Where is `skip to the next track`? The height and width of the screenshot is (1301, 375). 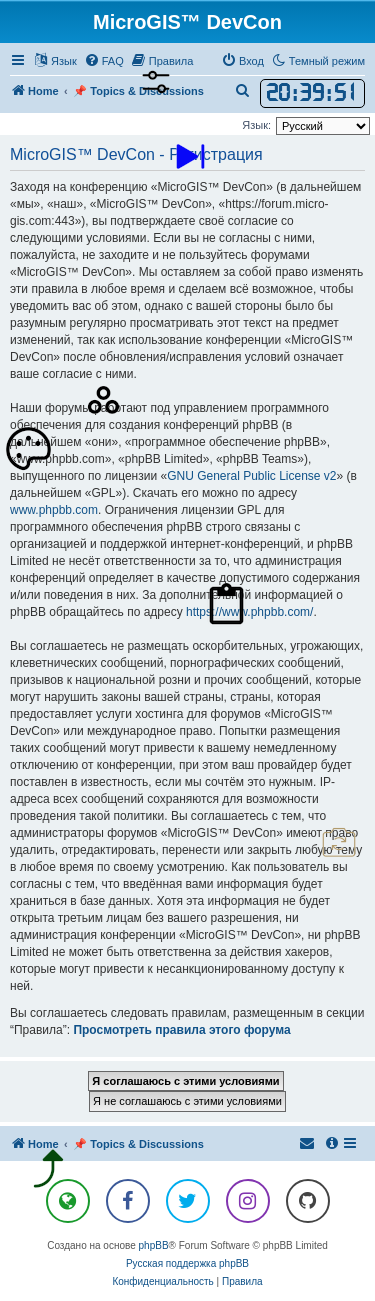 skip to the next track is located at coordinates (190, 156).